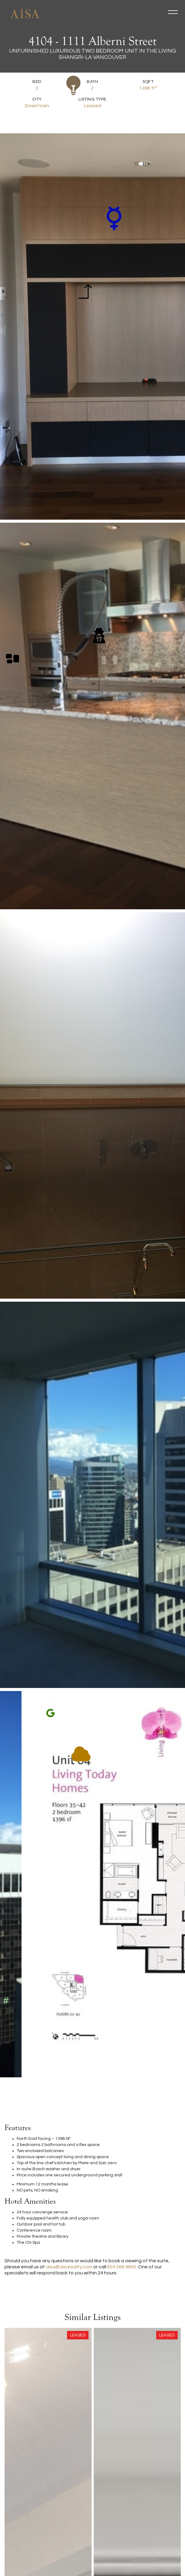 The height and width of the screenshot is (2576, 185). What do you see at coordinates (99, 636) in the screenshot?
I see `access incognito or private browsing mode` at bounding box center [99, 636].